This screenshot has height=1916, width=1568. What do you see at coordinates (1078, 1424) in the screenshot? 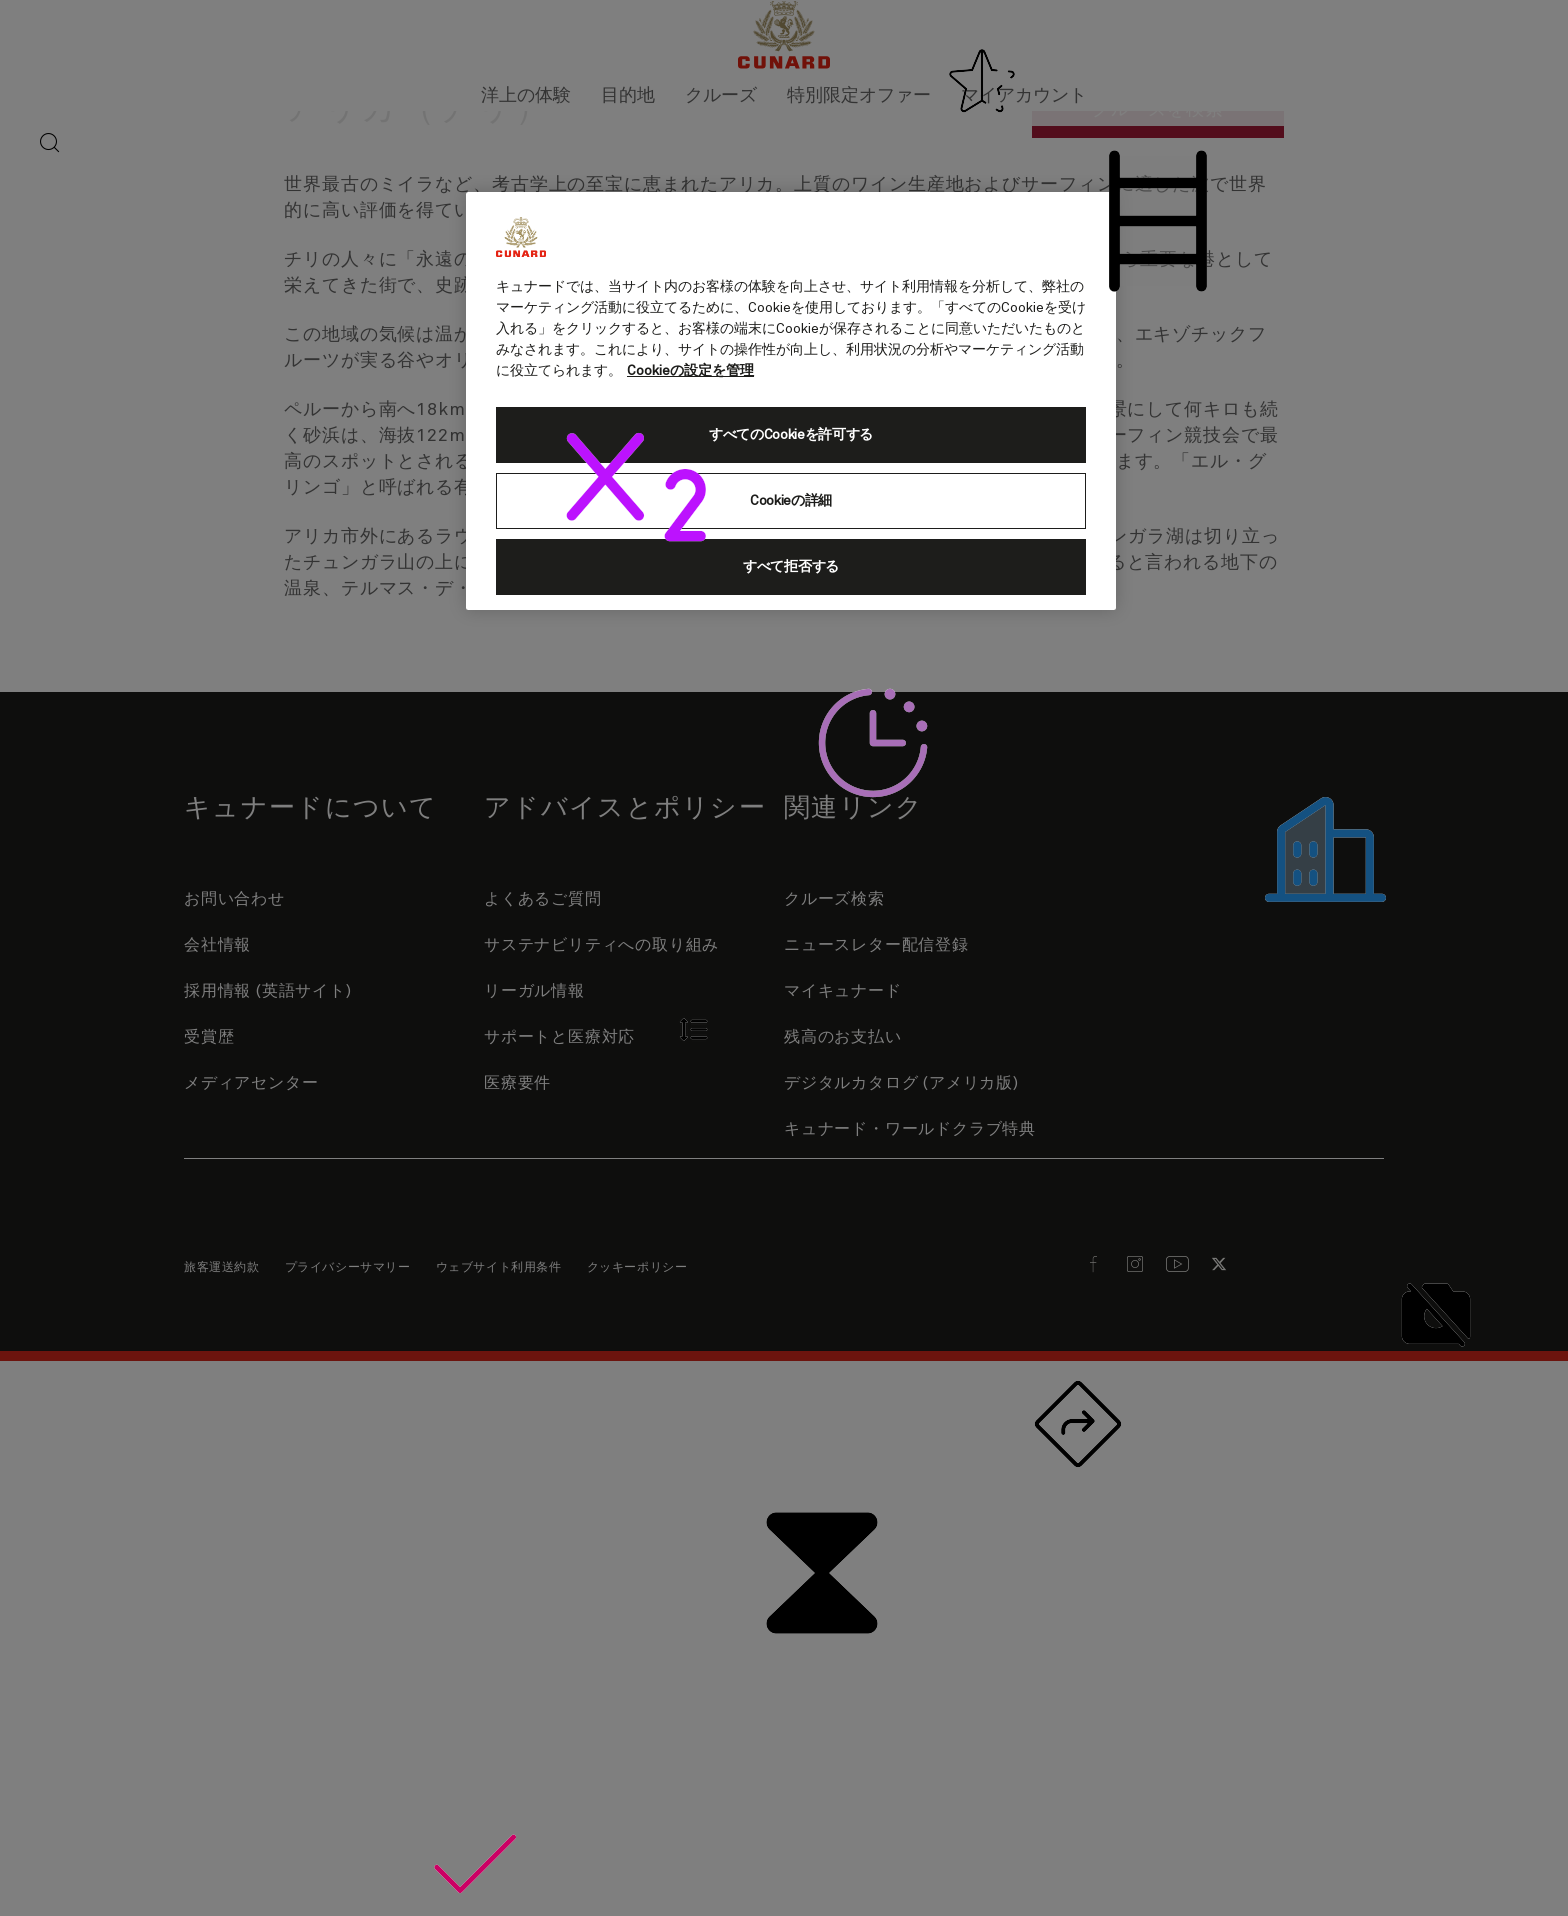
I see `indicates an upcoming turn or direction change` at bounding box center [1078, 1424].